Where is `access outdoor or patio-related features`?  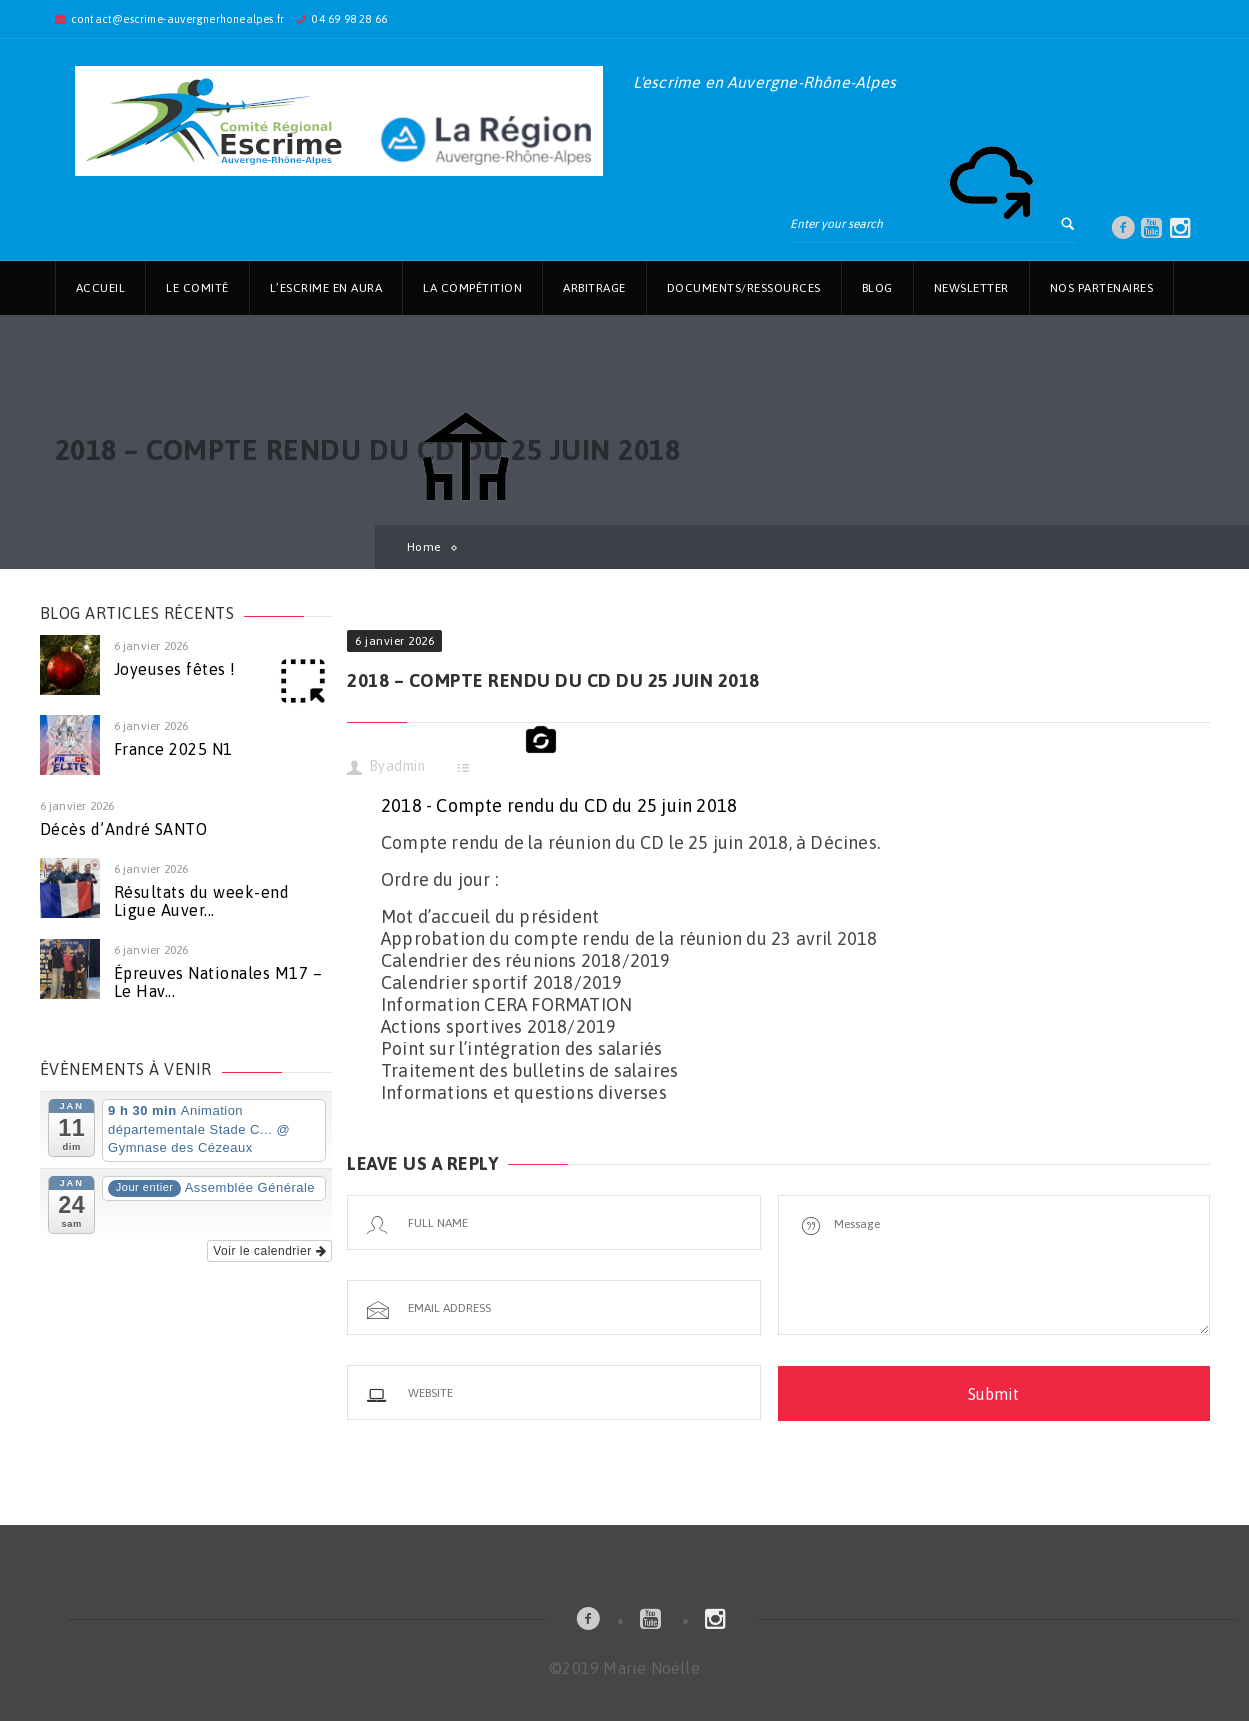 access outdoor or patio-related features is located at coordinates (466, 456).